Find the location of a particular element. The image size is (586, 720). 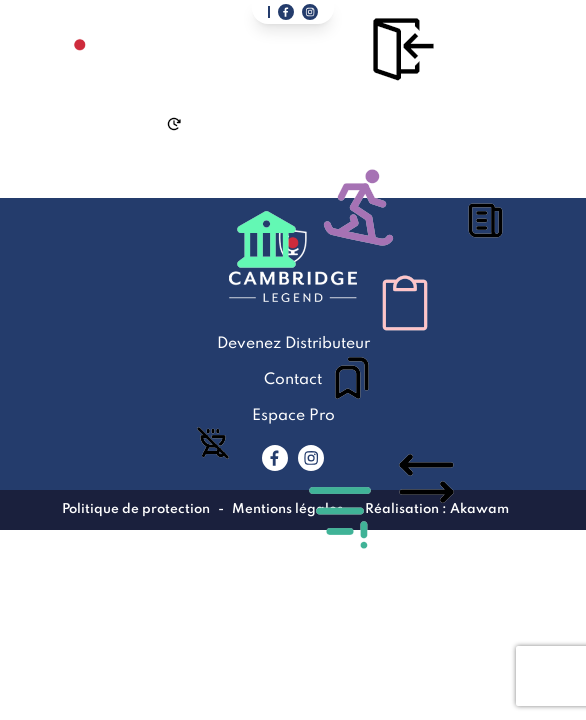

grilling or barbecue feature disabled is located at coordinates (213, 443).